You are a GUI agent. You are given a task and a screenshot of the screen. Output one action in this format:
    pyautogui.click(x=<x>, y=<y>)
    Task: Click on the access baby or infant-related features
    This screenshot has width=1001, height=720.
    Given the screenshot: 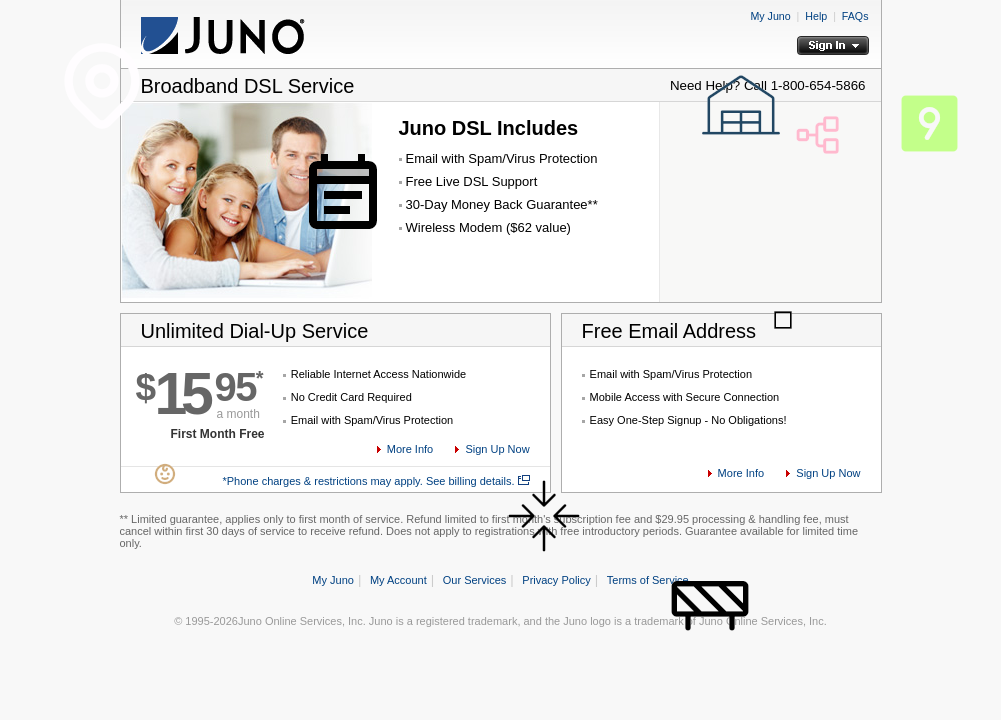 What is the action you would take?
    pyautogui.click(x=165, y=474)
    